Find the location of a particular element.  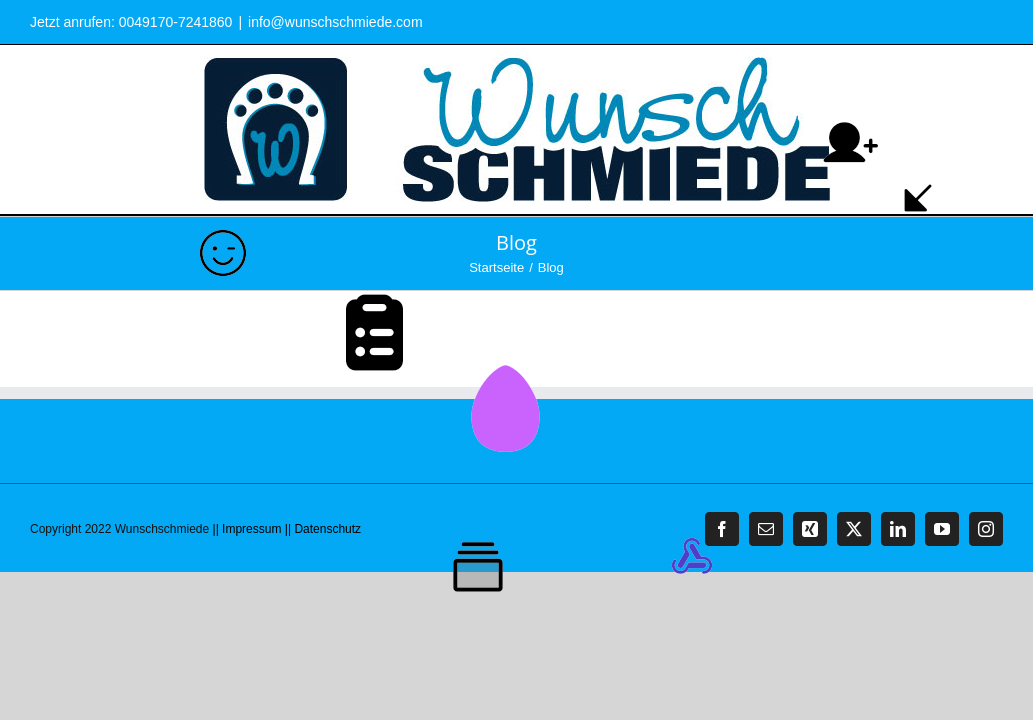

insert a winking emoji into your message is located at coordinates (223, 253).